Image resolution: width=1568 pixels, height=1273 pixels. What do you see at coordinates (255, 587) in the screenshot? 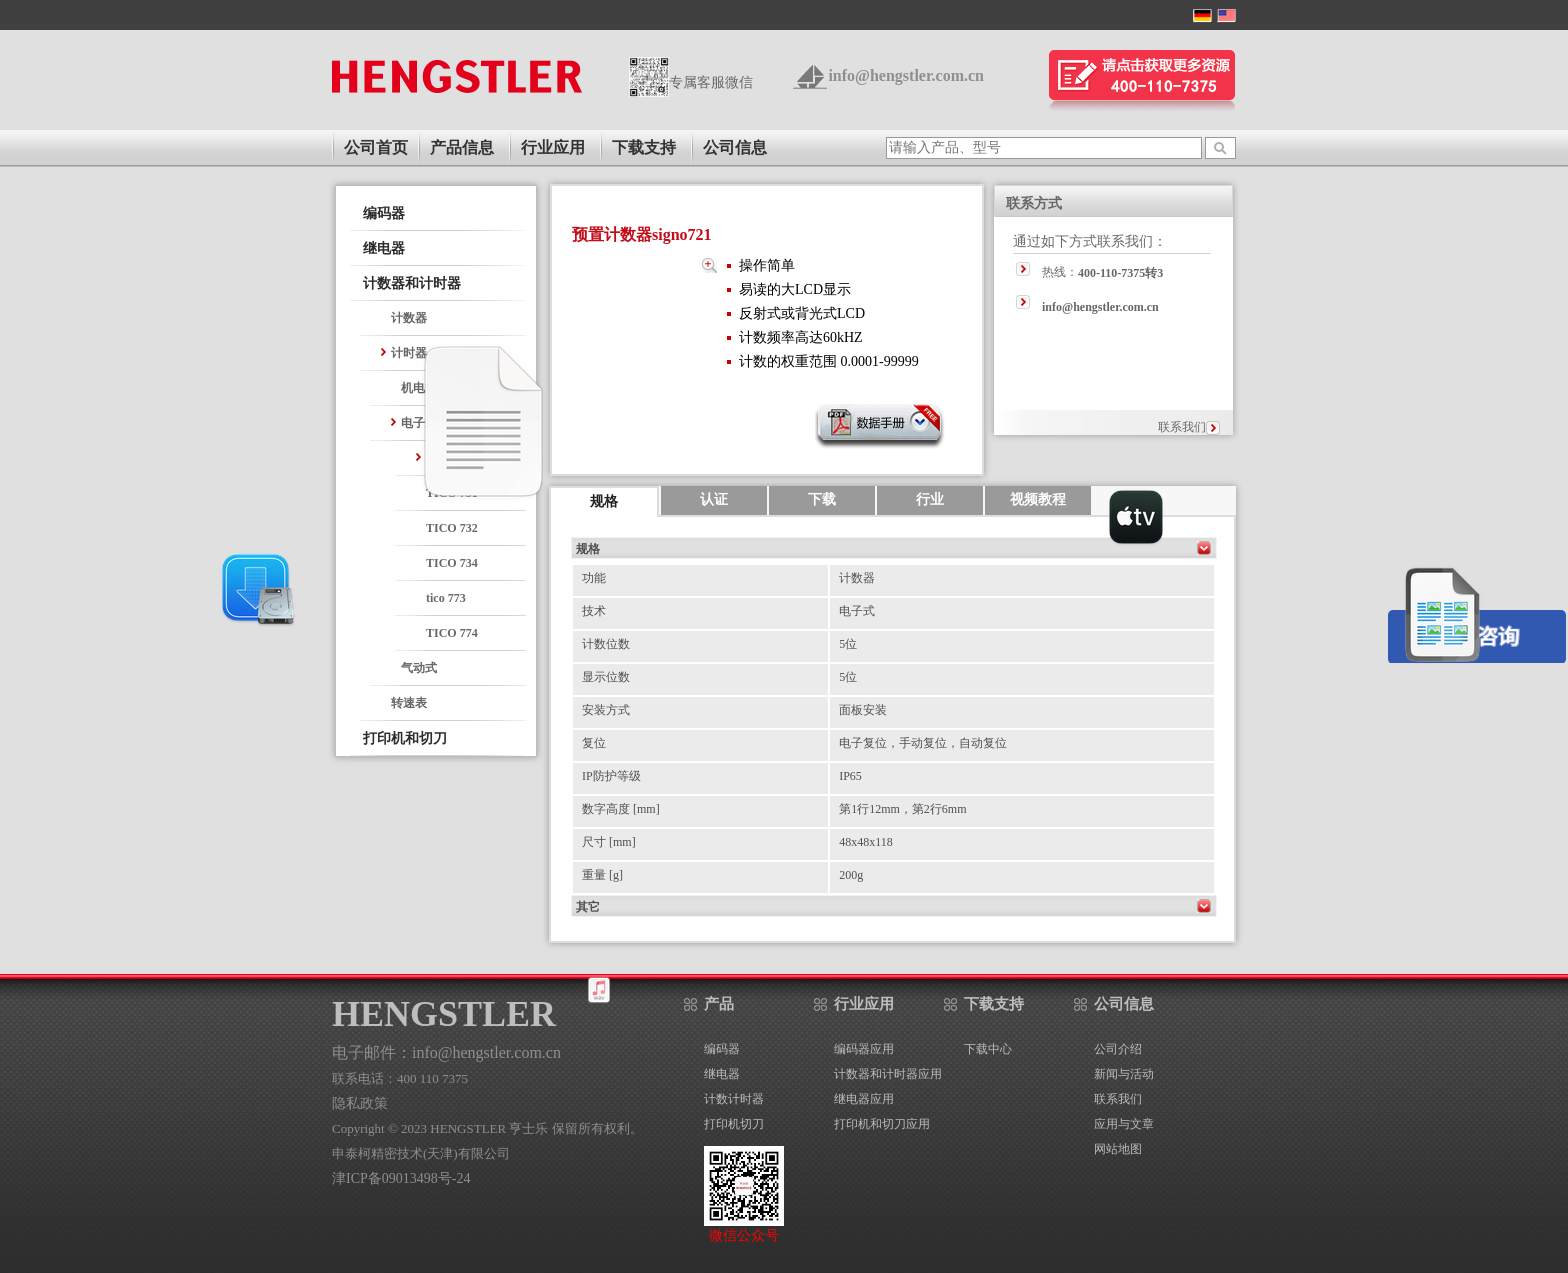
I see `install or update system software` at bounding box center [255, 587].